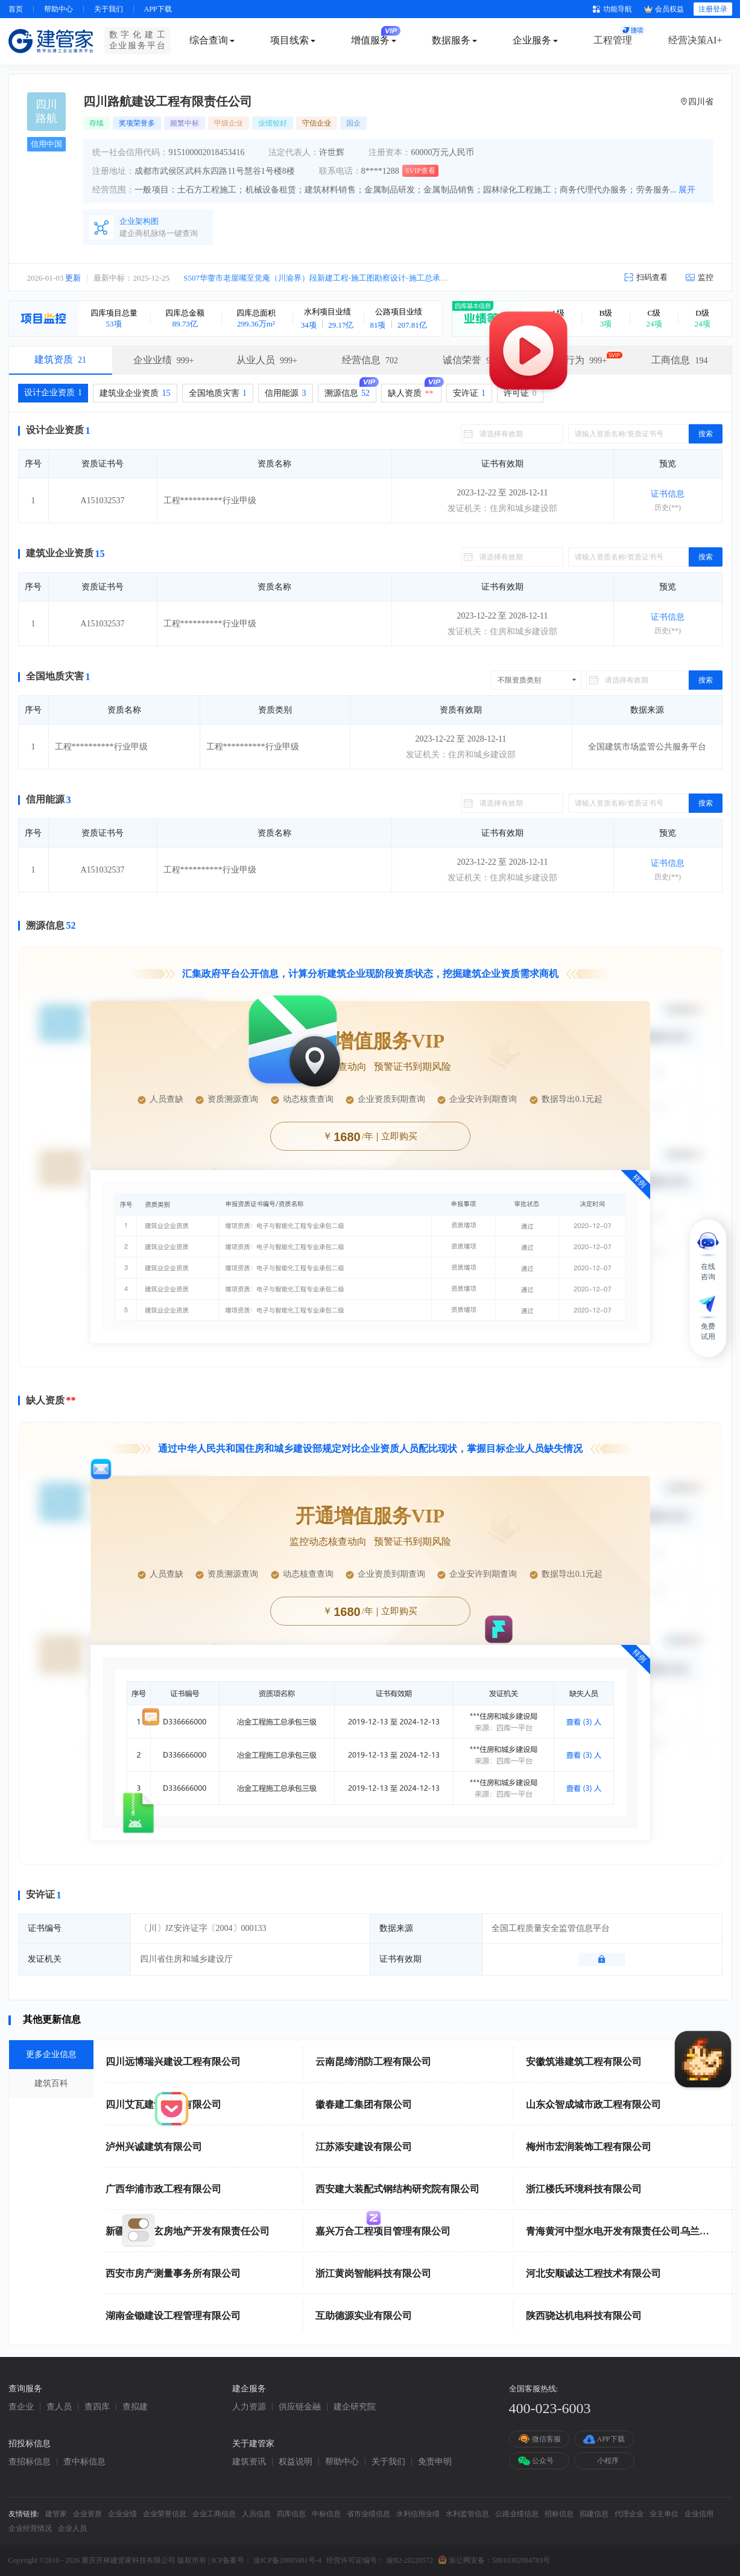 The image size is (740, 2576). What do you see at coordinates (373, 2218) in the screenshot?
I see `open zen browser (twilight theme)` at bounding box center [373, 2218].